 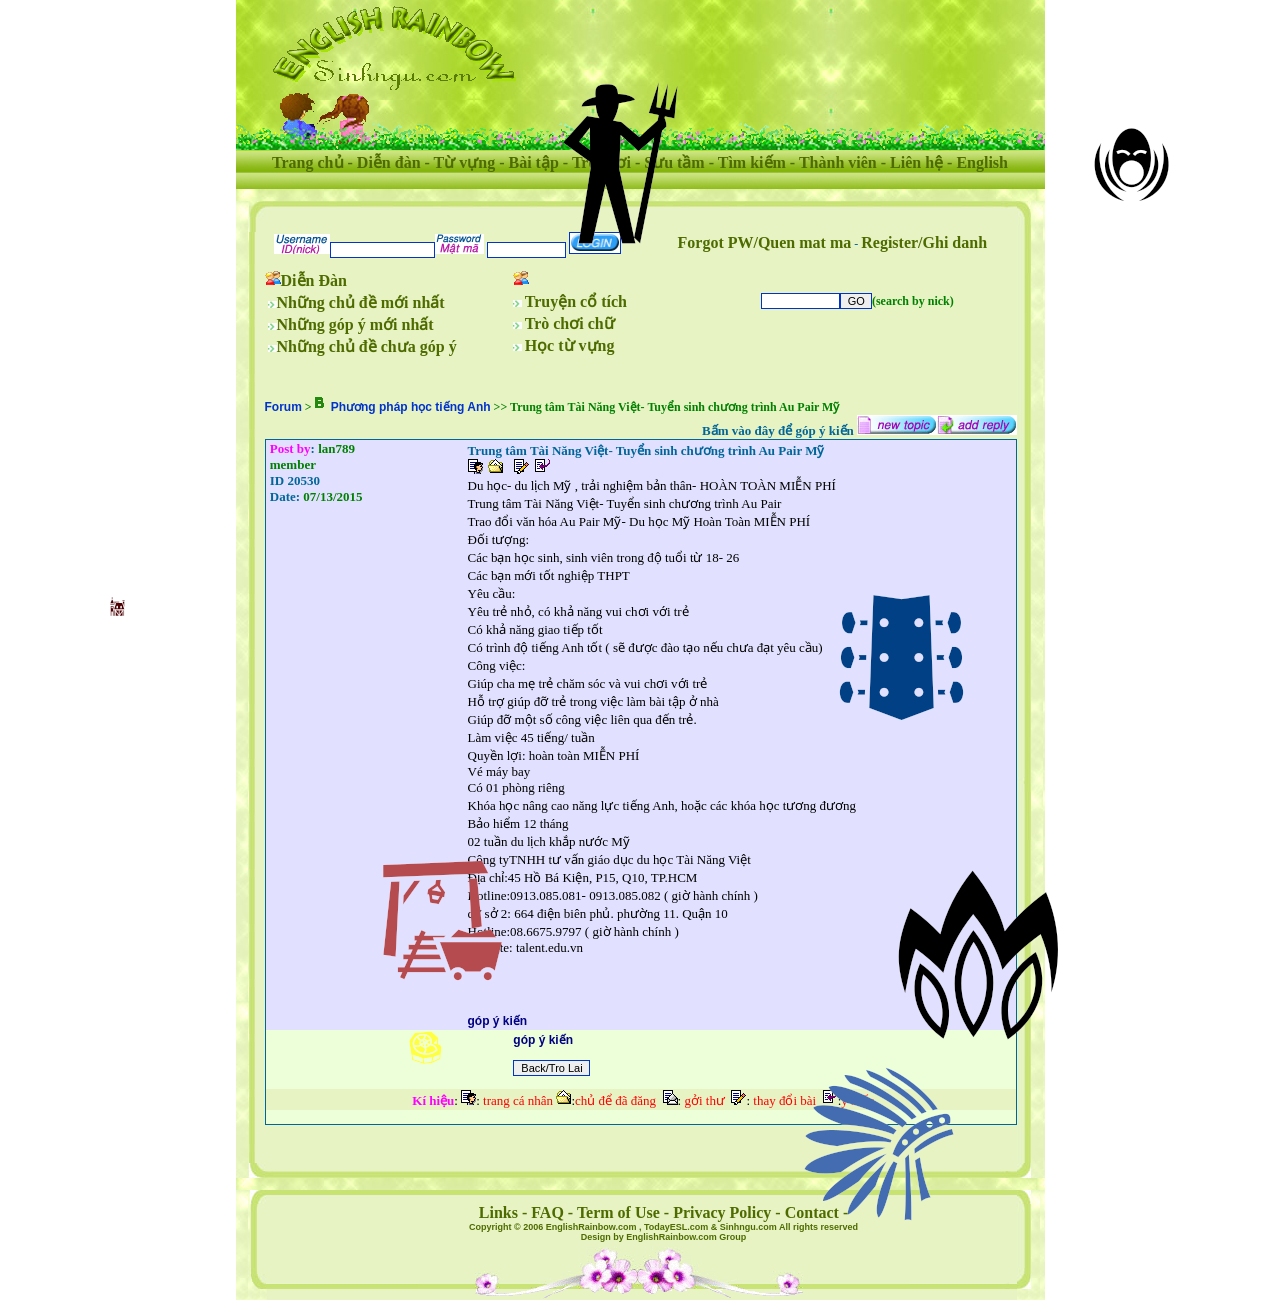 I want to click on access the village or town area, so click(x=117, y=606).